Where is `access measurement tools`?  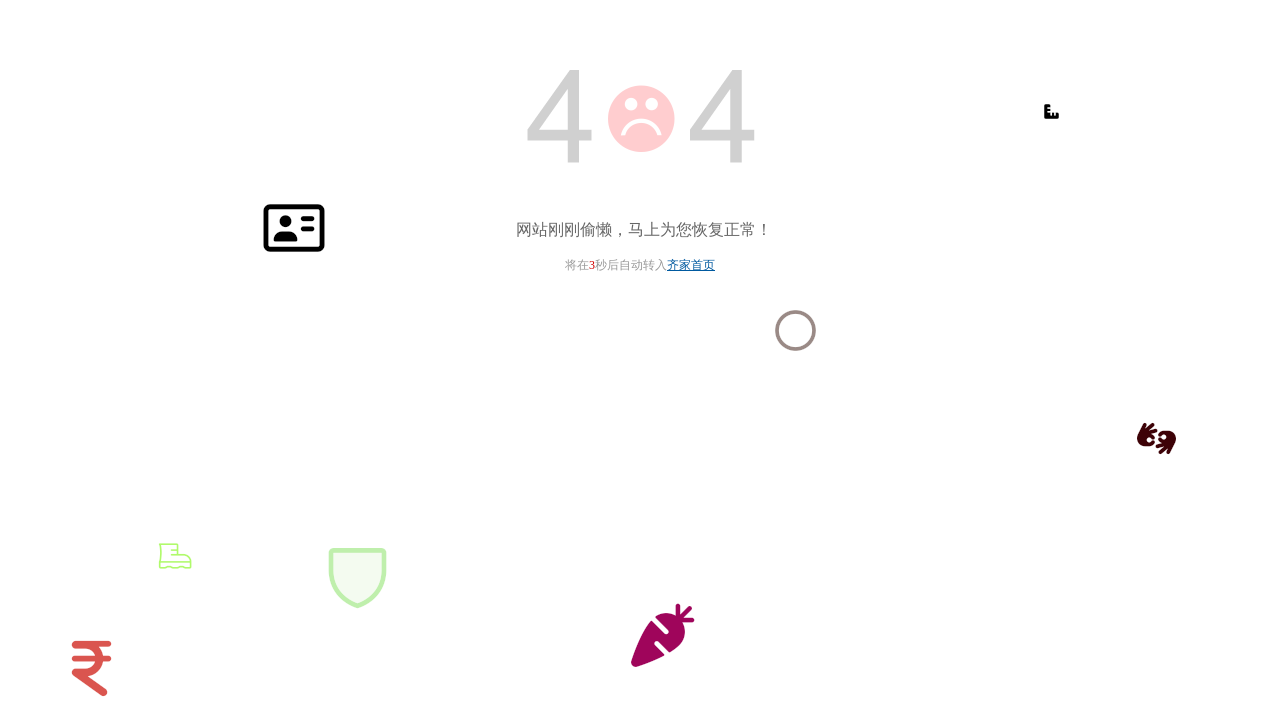
access measurement tools is located at coordinates (1051, 111).